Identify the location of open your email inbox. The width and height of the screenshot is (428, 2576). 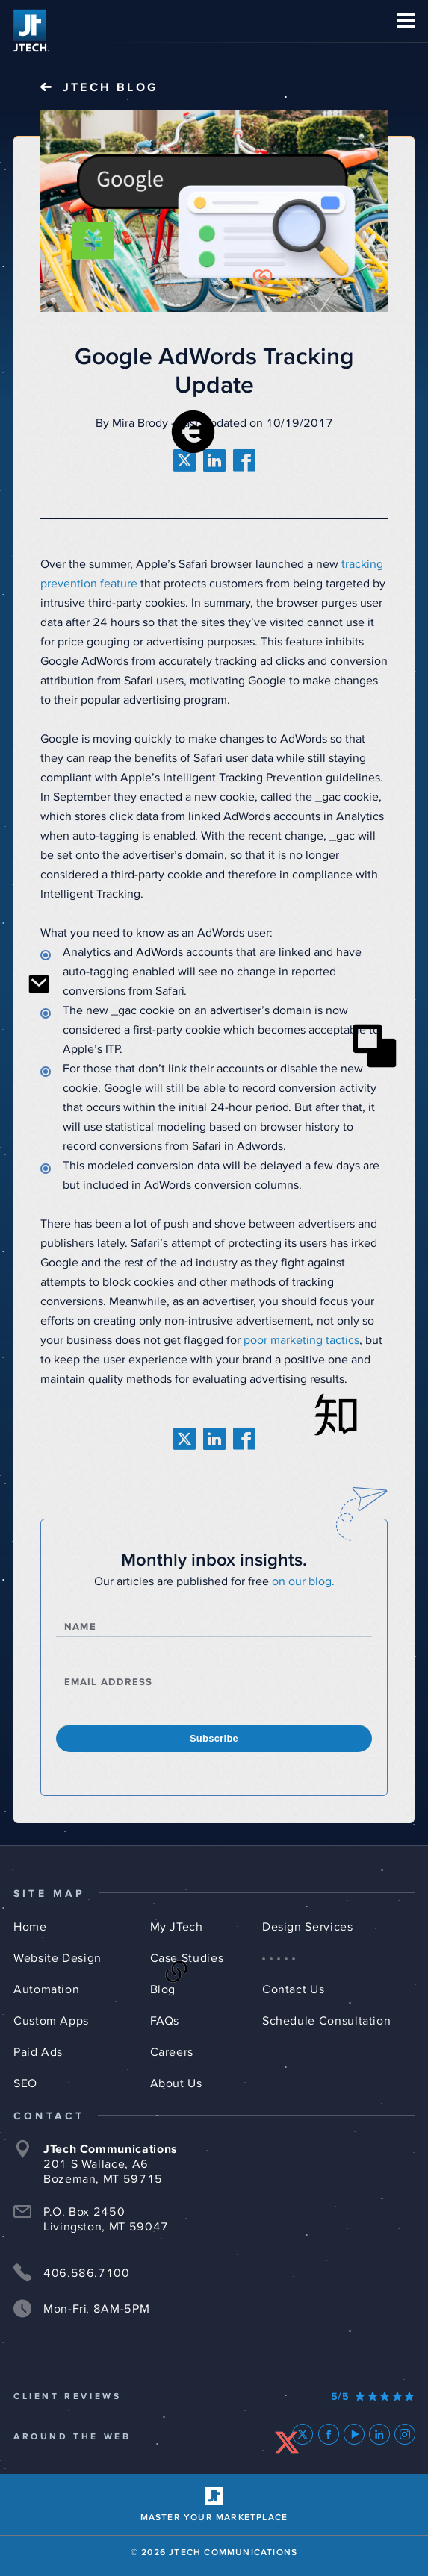
(39, 984).